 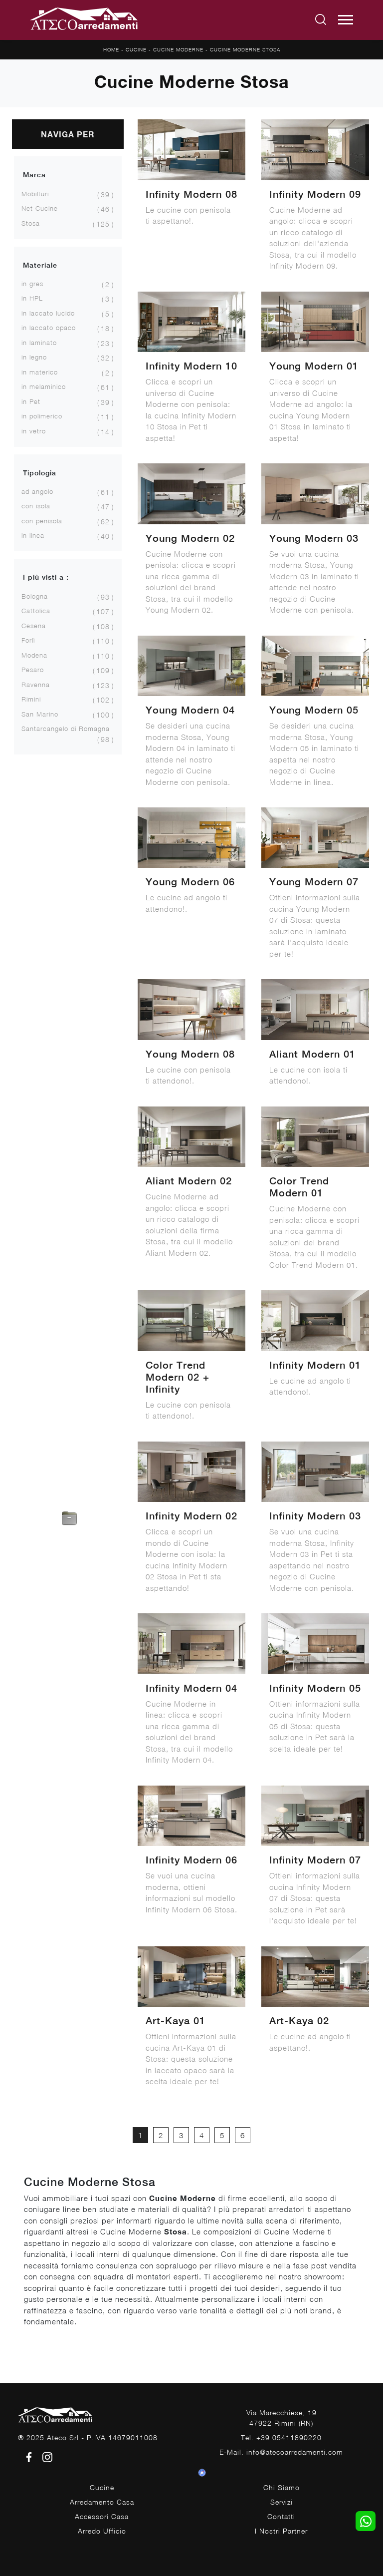 I want to click on open the file manager, so click(x=69, y=1518).